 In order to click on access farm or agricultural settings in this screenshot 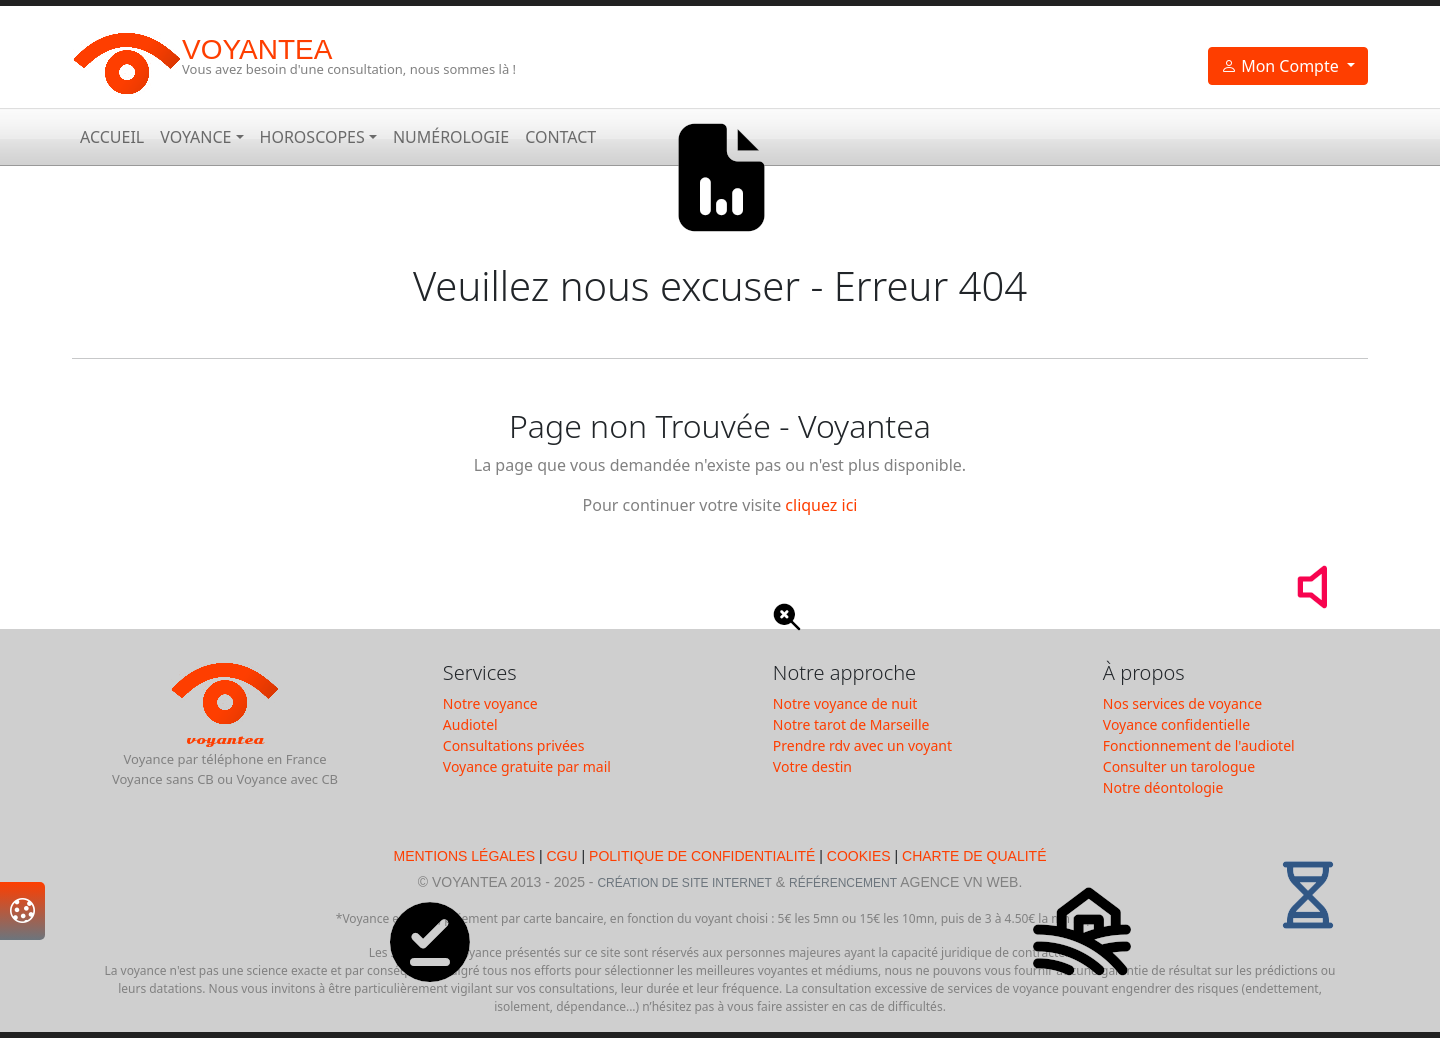, I will do `click(1082, 933)`.